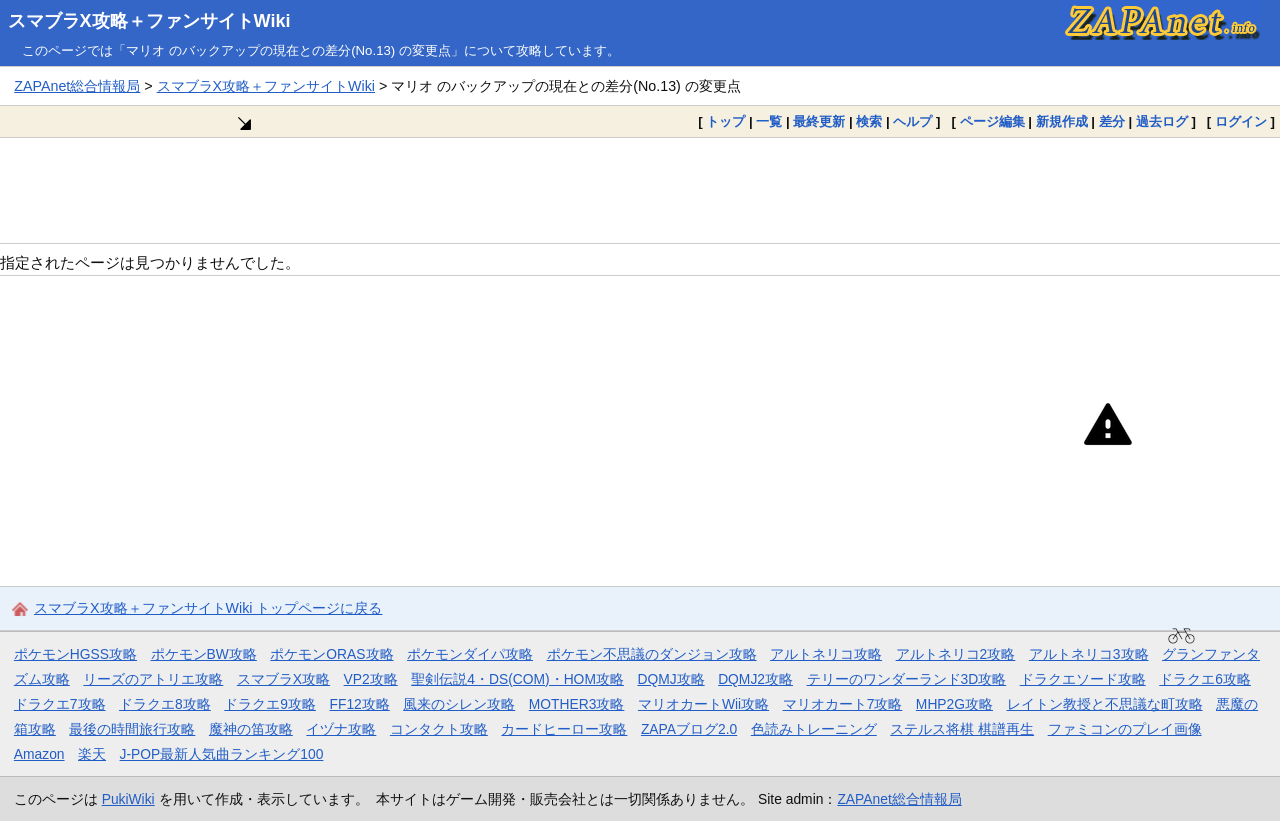 The image size is (1280, 821). What do you see at coordinates (1108, 424) in the screenshot?
I see `indicates a warning or potential problem` at bounding box center [1108, 424].